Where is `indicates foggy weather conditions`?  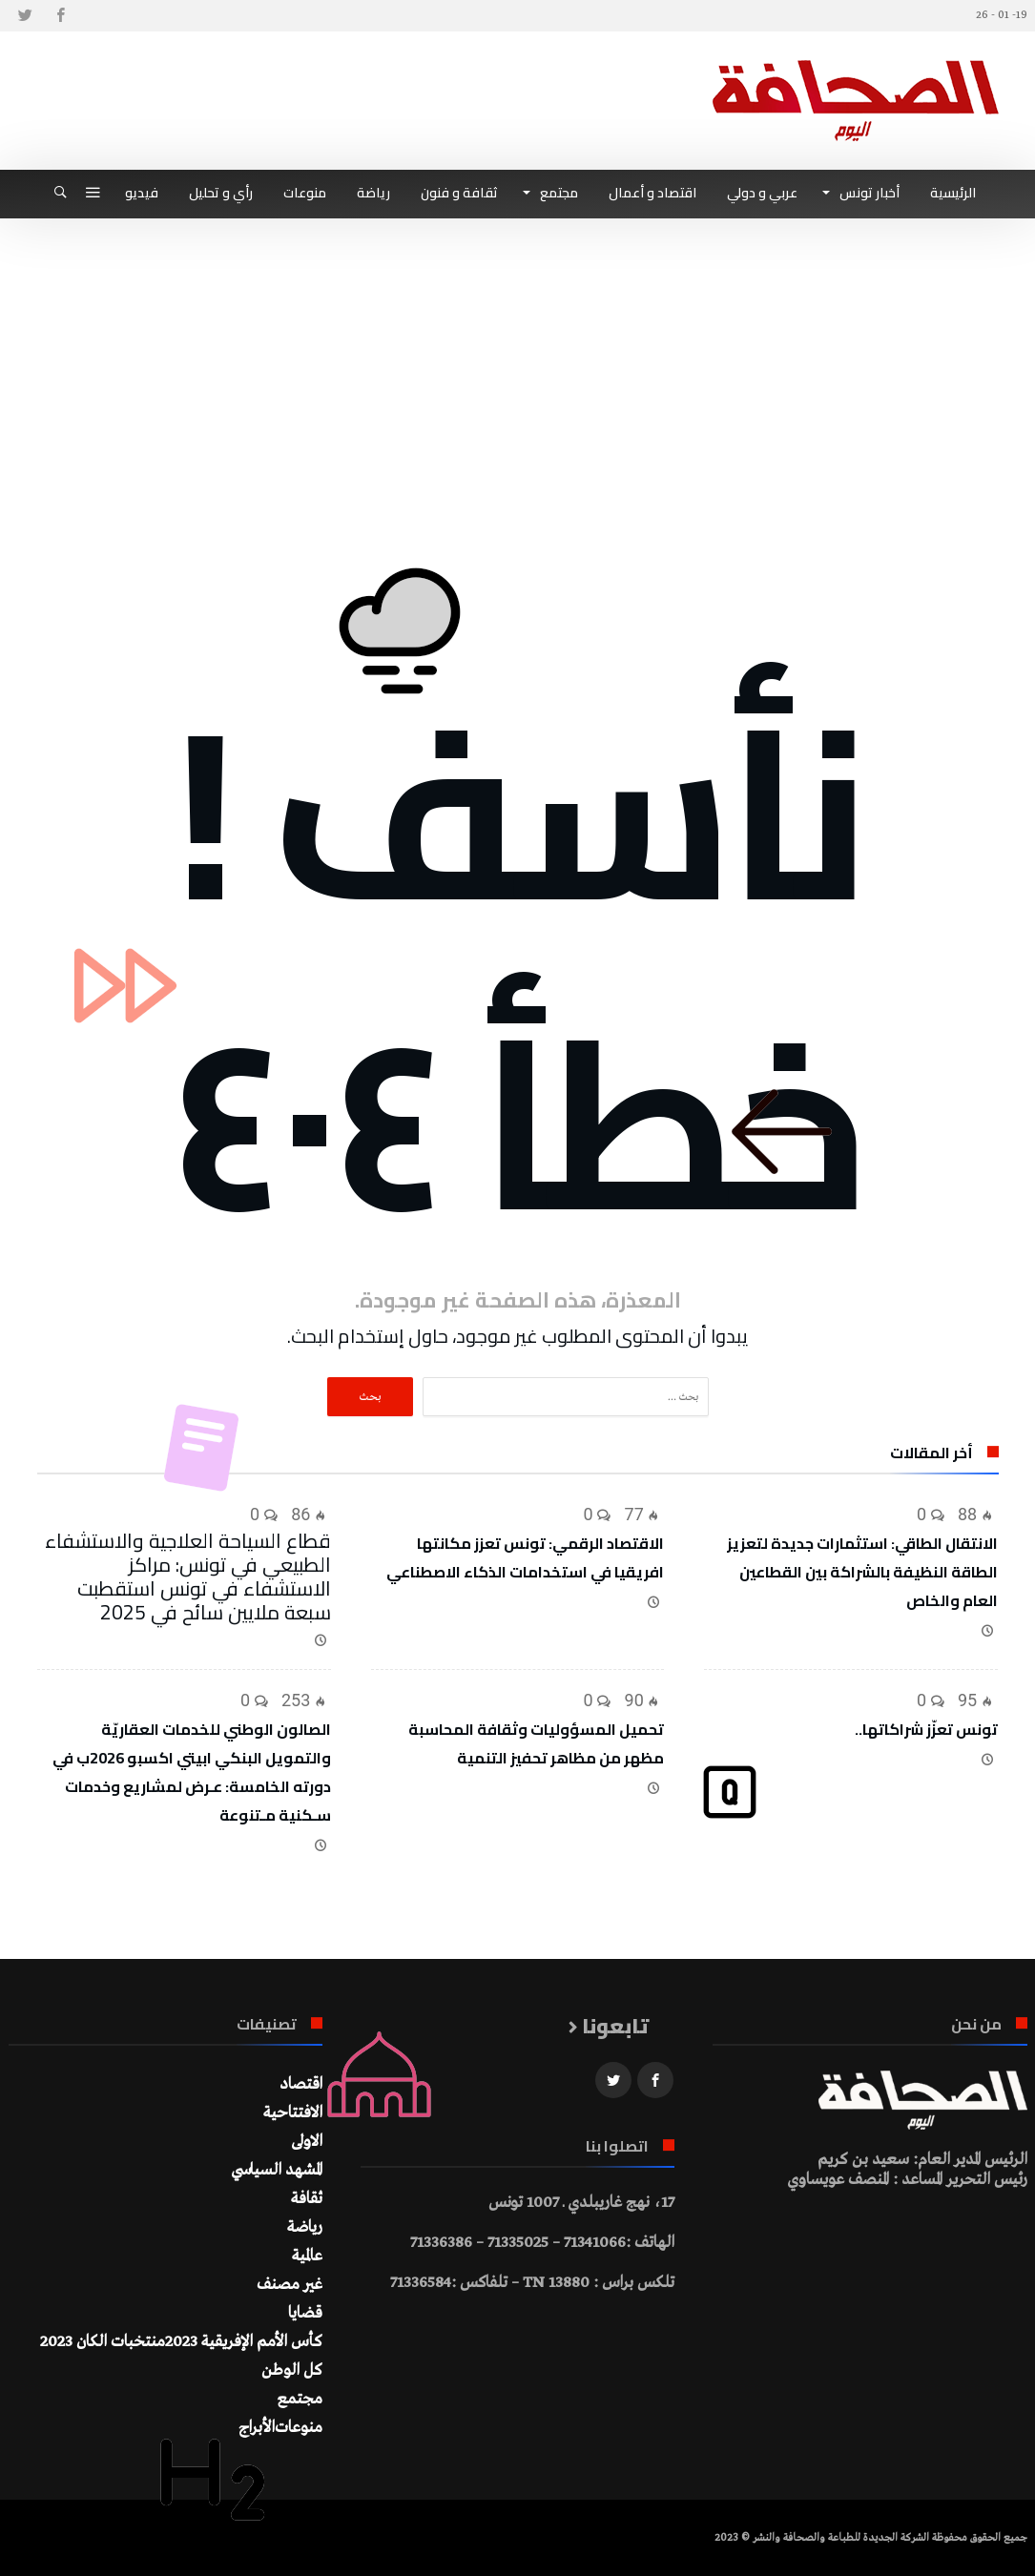 indicates foggy weather conditions is located at coordinates (400, 629).